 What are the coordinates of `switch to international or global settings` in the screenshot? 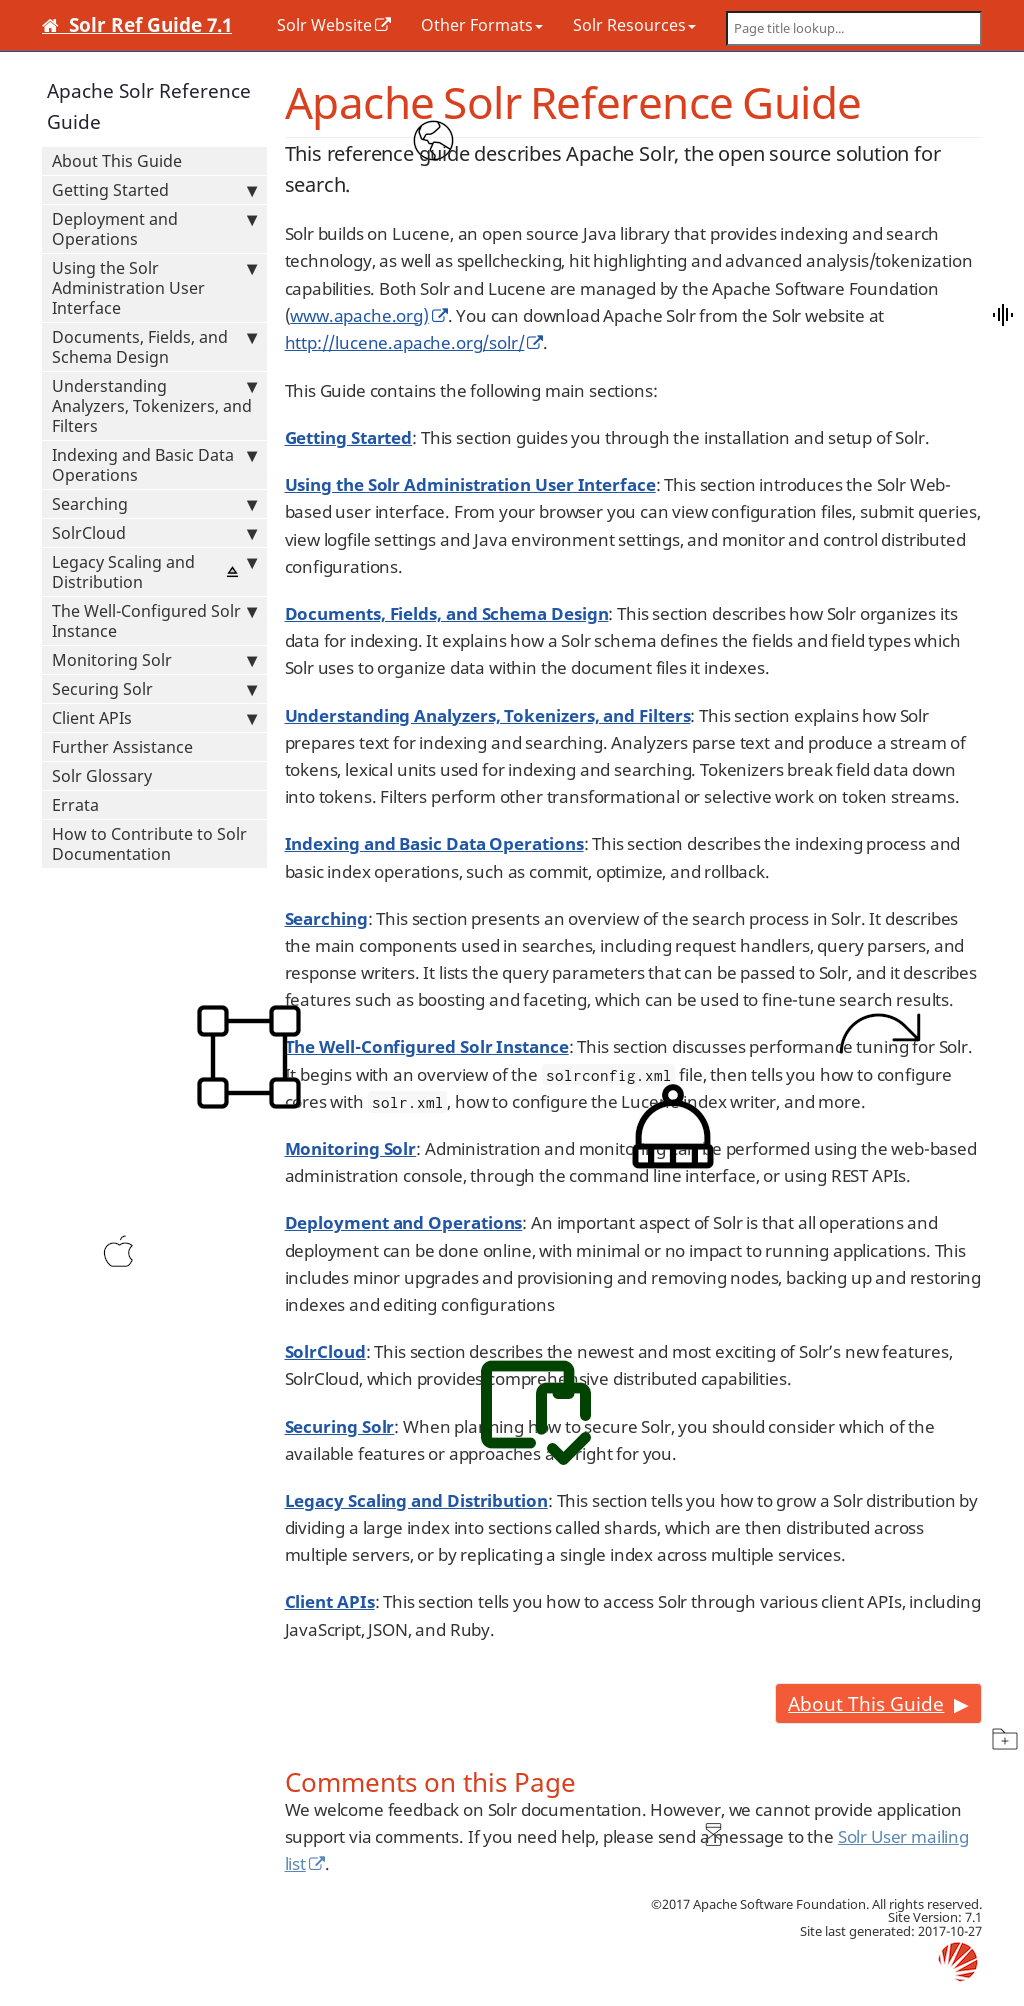 It's located at (433, 140).